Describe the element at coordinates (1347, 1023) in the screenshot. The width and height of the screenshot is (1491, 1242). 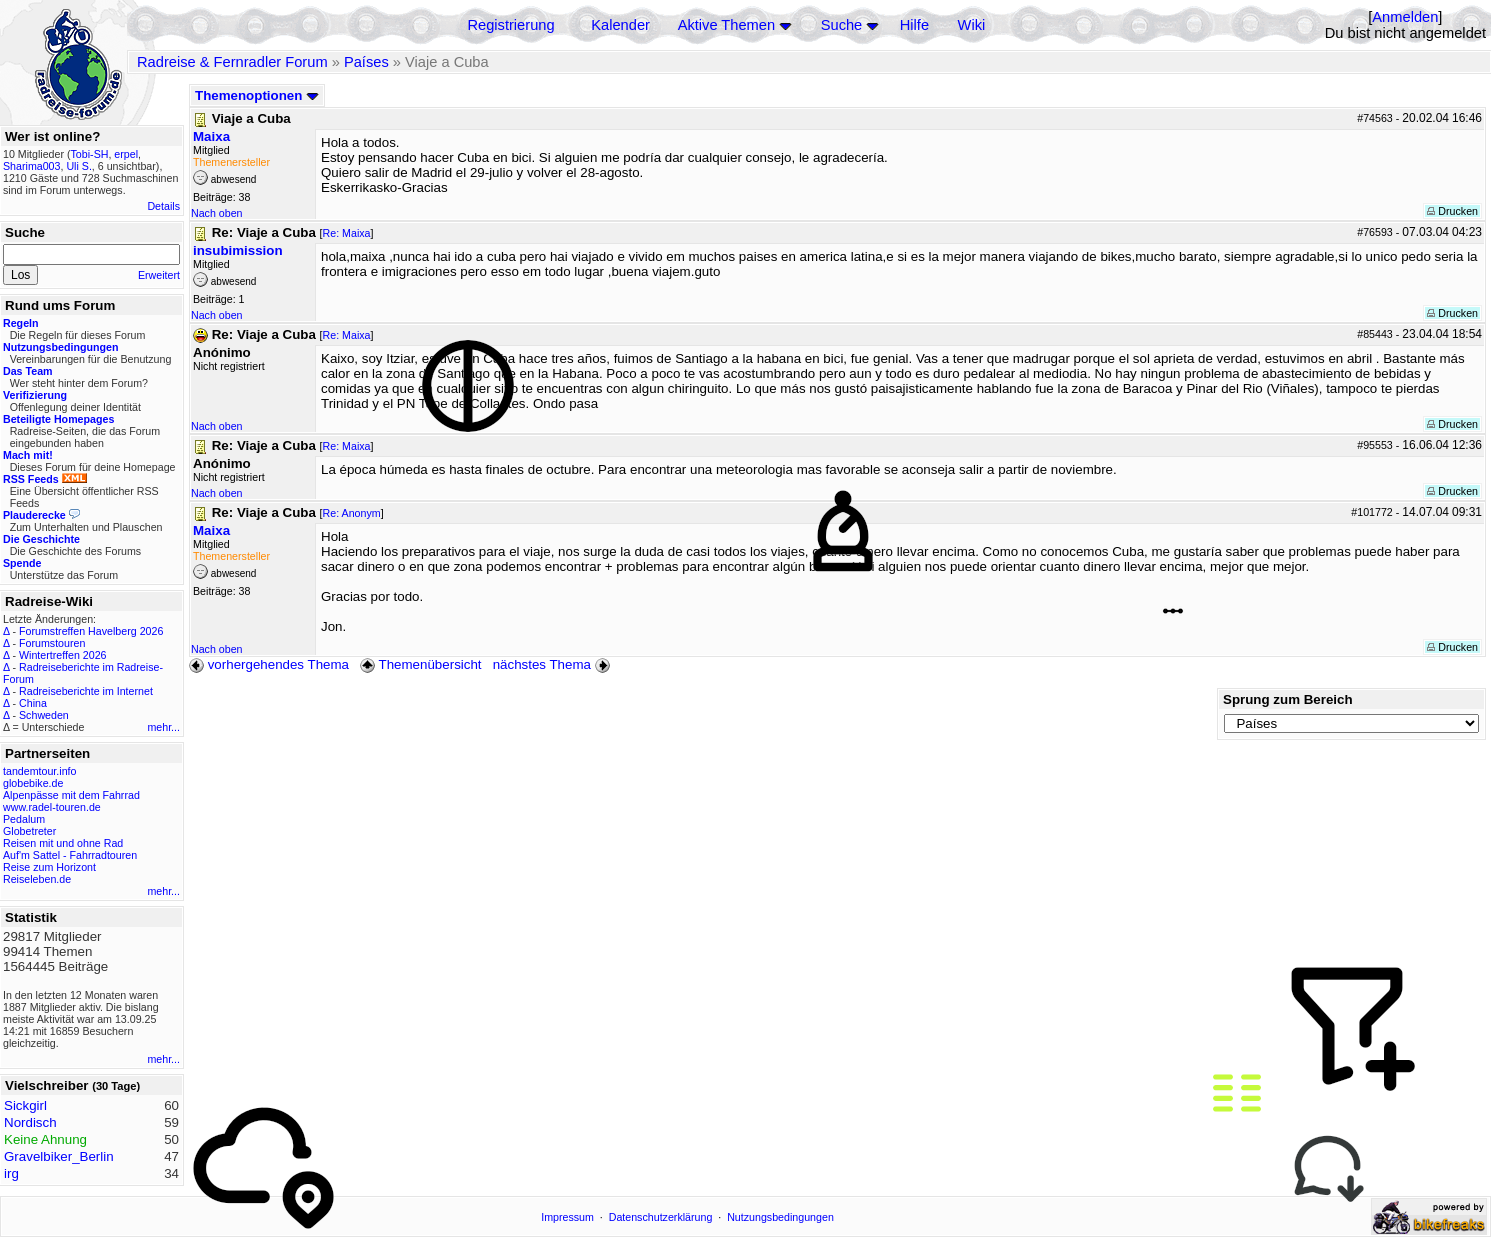
I see `add a new filter` at that location.